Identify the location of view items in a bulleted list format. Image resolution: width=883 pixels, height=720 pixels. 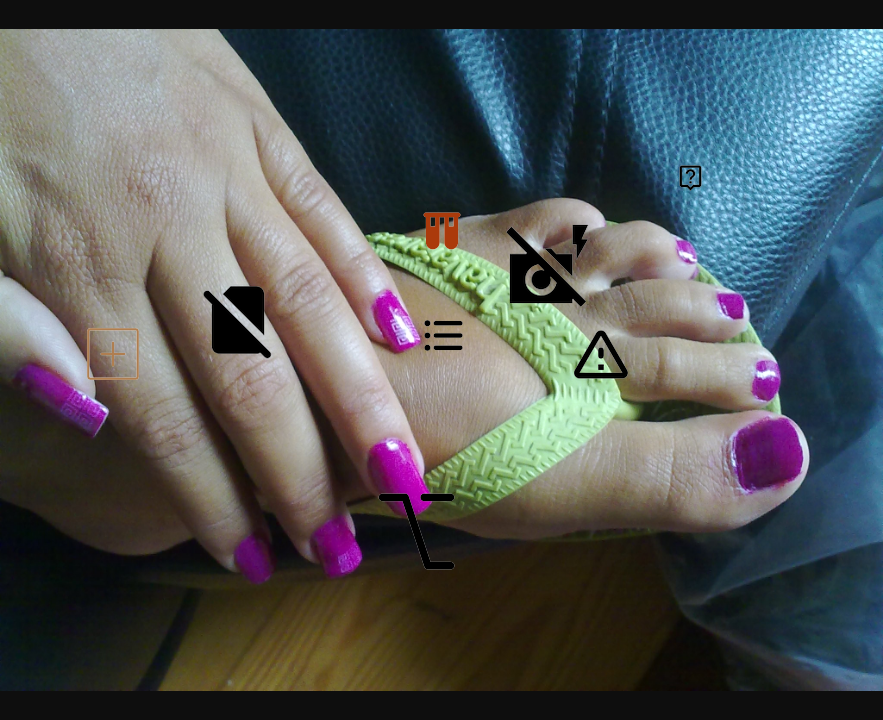
(443, 335).